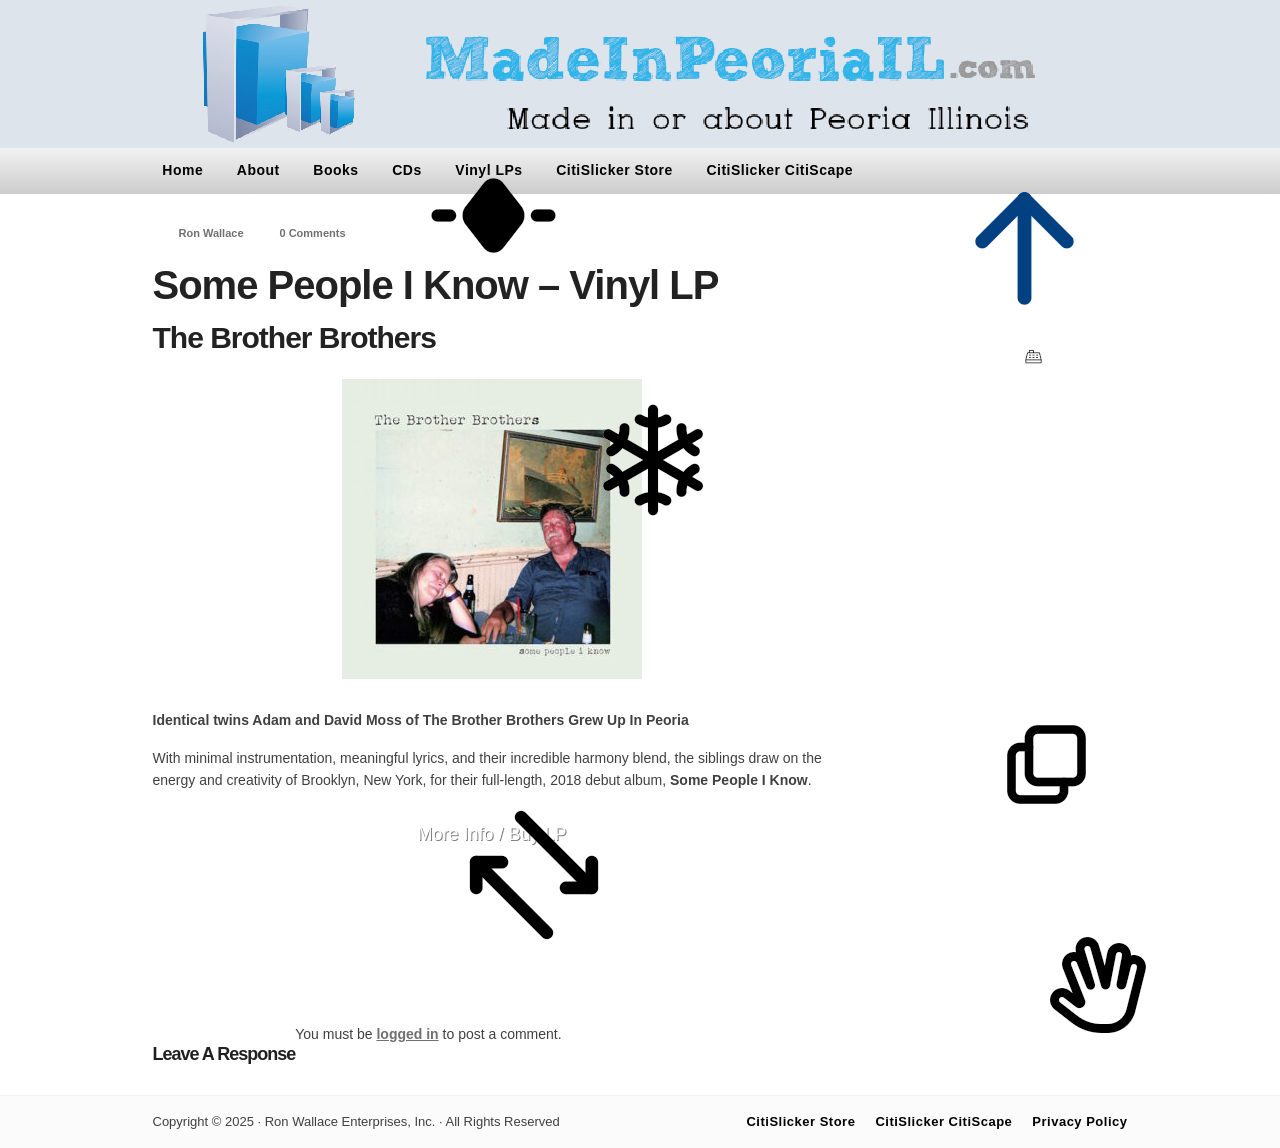  What do you see at coordinates (493, 215) in the screenshot?
I see `align keyframe to horizontal center` at bounding box center [493, 215].